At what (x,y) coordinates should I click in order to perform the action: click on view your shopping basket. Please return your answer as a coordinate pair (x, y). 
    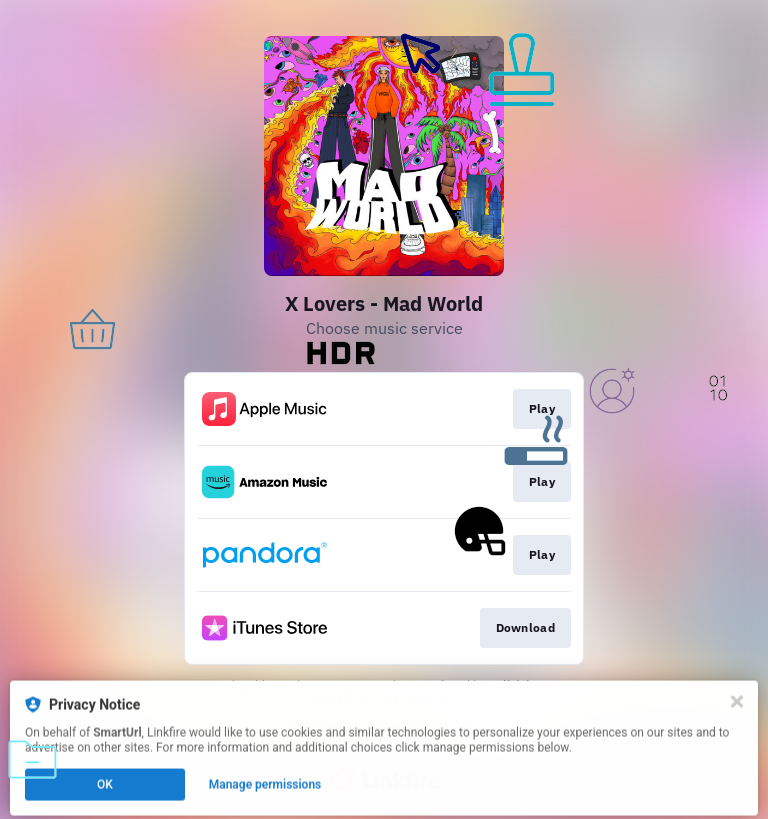
    Looking at the image, I should click on (92, 331).